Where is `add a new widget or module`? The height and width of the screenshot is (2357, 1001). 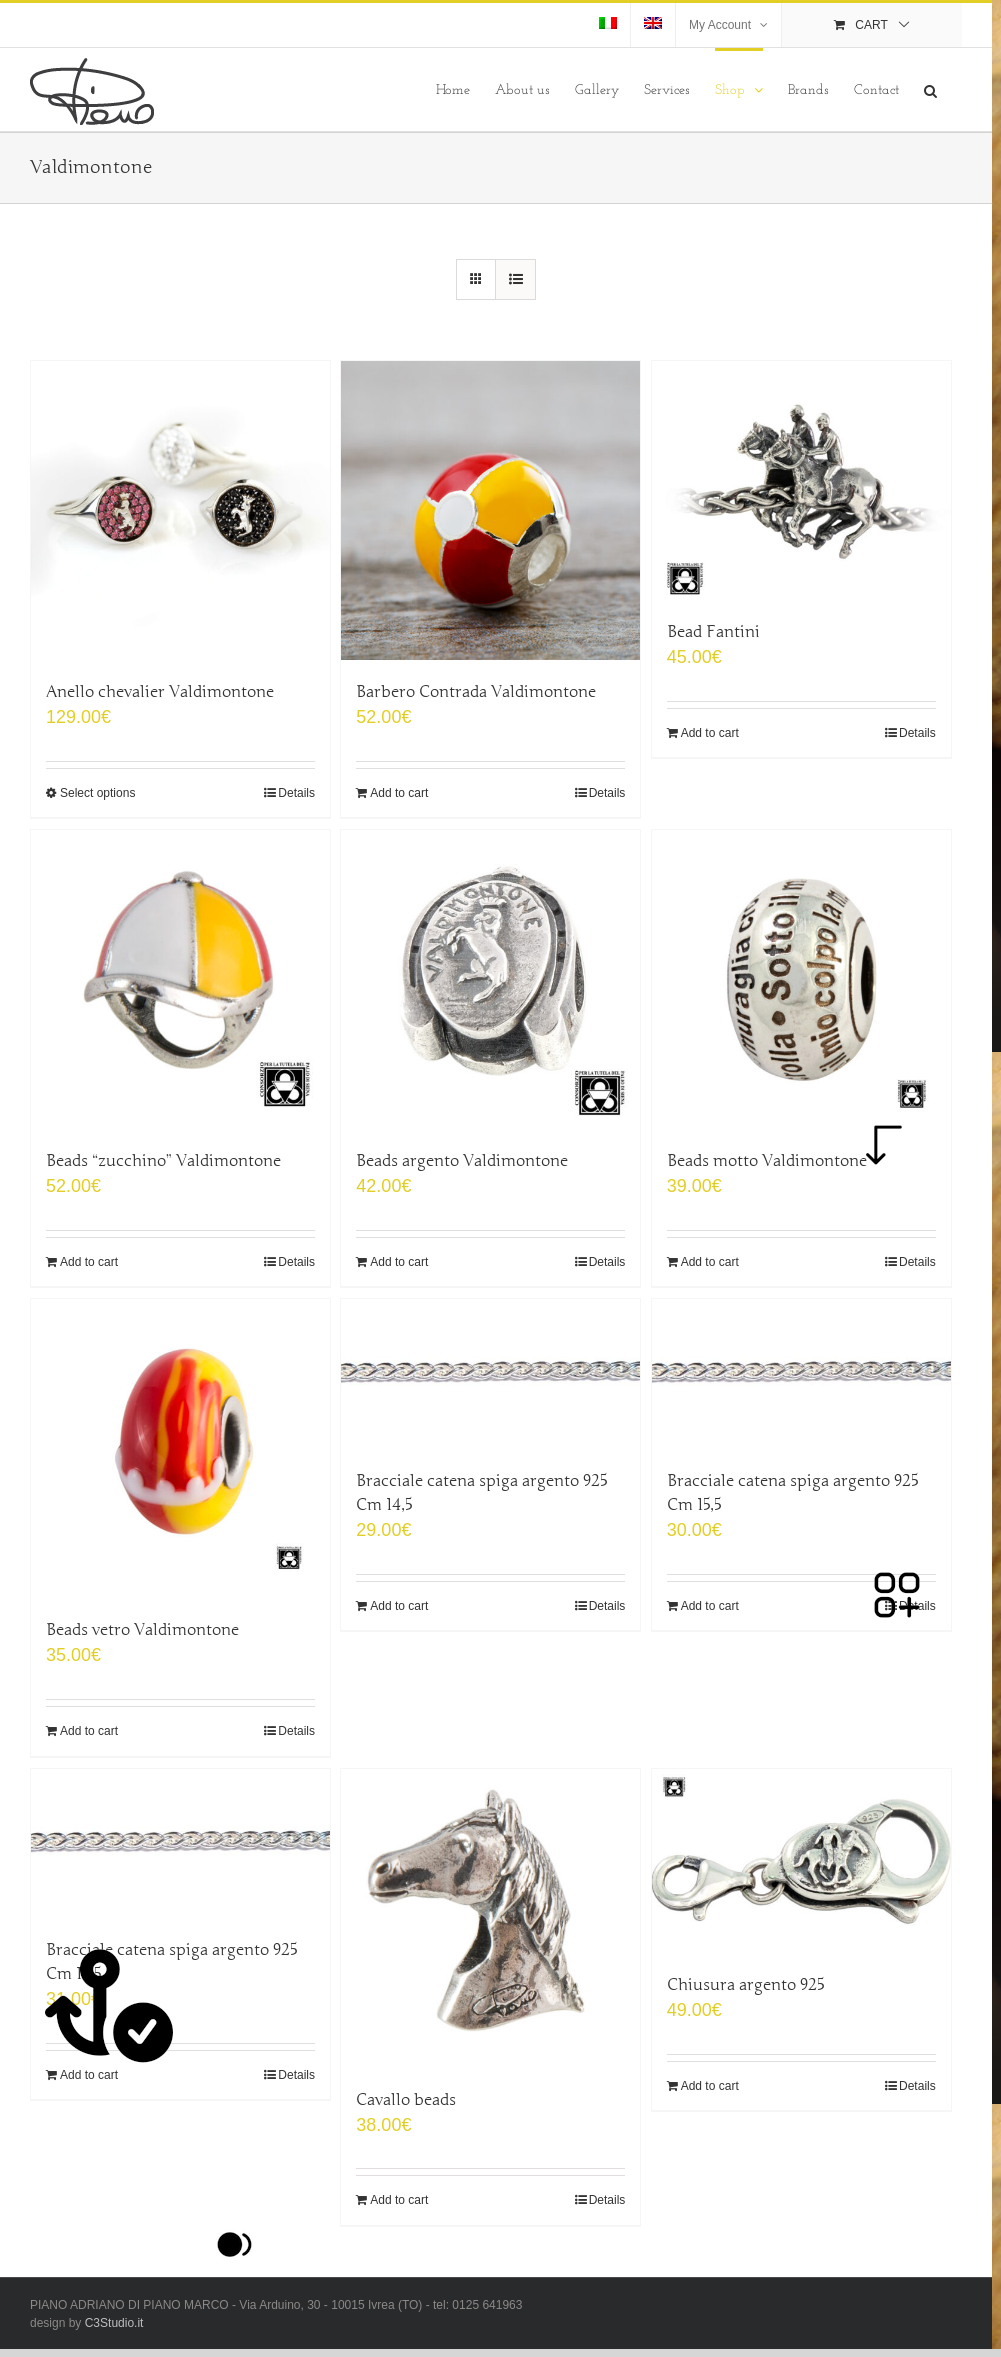
add a new widget or module is located at coordinates (897, 1595).